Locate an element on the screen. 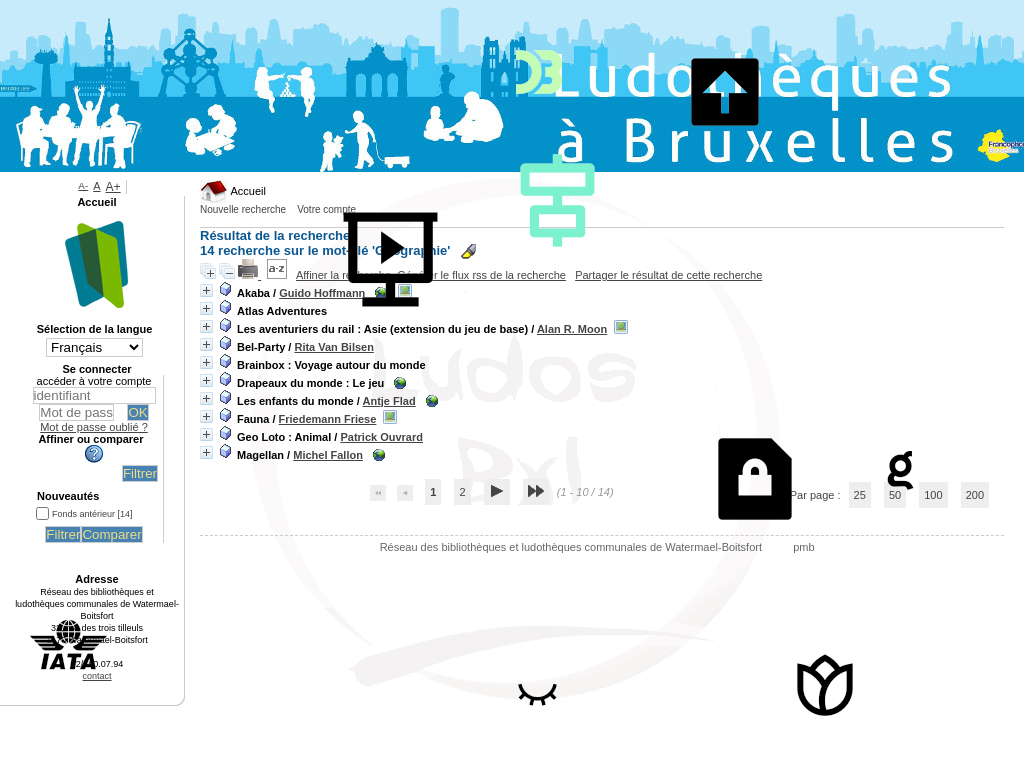  hide password or sensitive content is located at coordinates (537, 693).